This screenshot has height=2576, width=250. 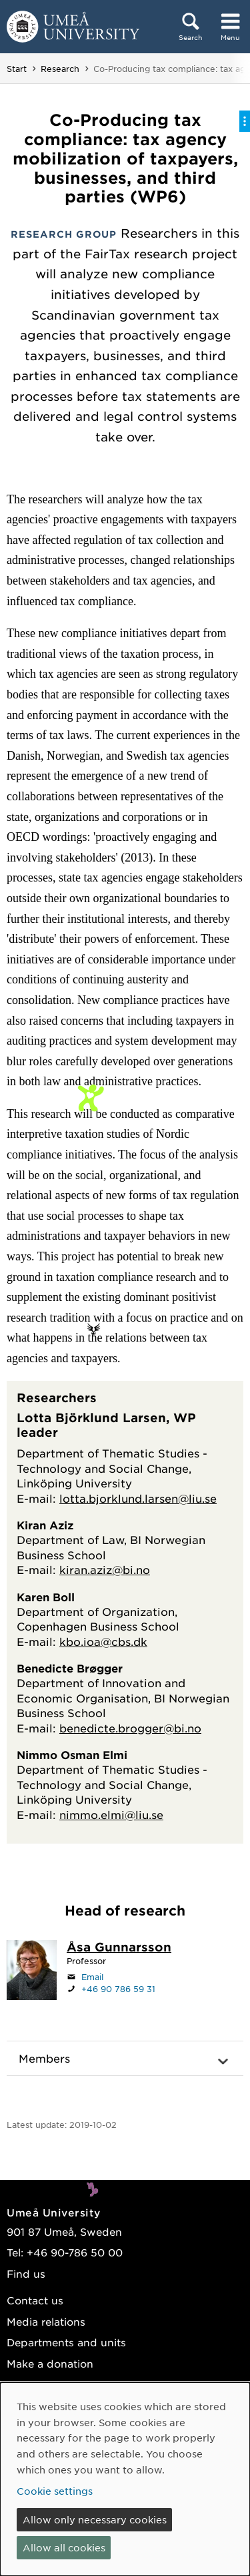 I want to click on capricorn zodiac sign symbol, so click(x=92, y=2189).